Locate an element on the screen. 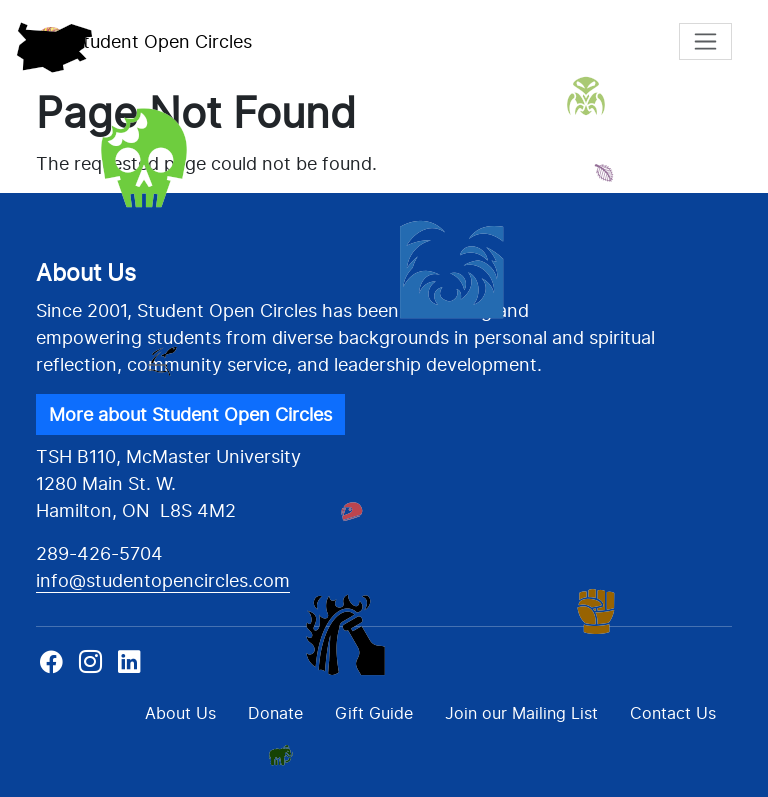 The width and height of the screenshot is (768, 797). prehistoric or ice age themed game category is located at coordinates (281, 755).